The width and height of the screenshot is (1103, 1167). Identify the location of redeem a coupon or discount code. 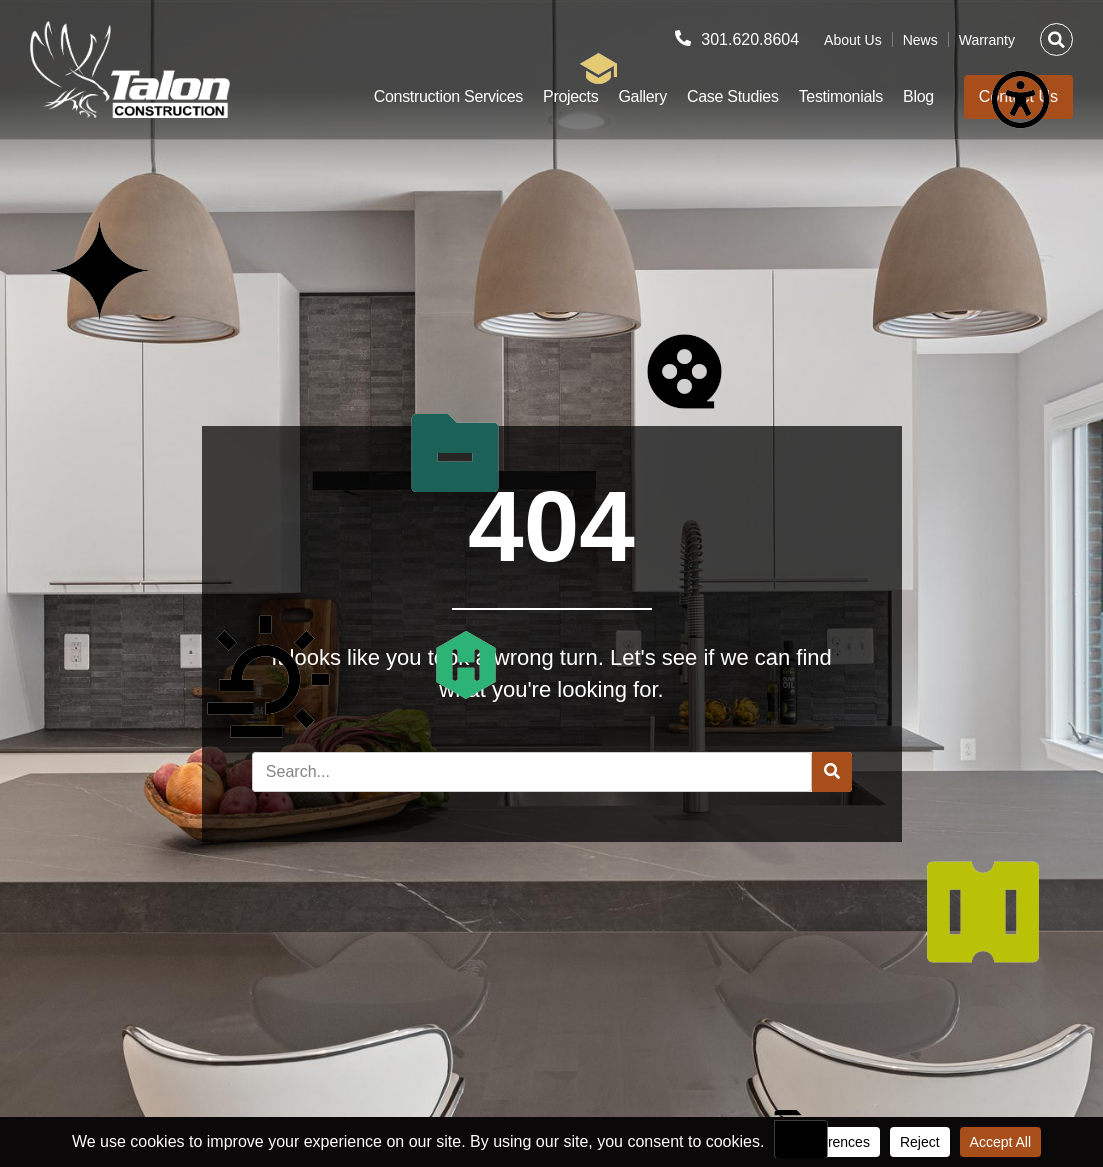
(983, 912).